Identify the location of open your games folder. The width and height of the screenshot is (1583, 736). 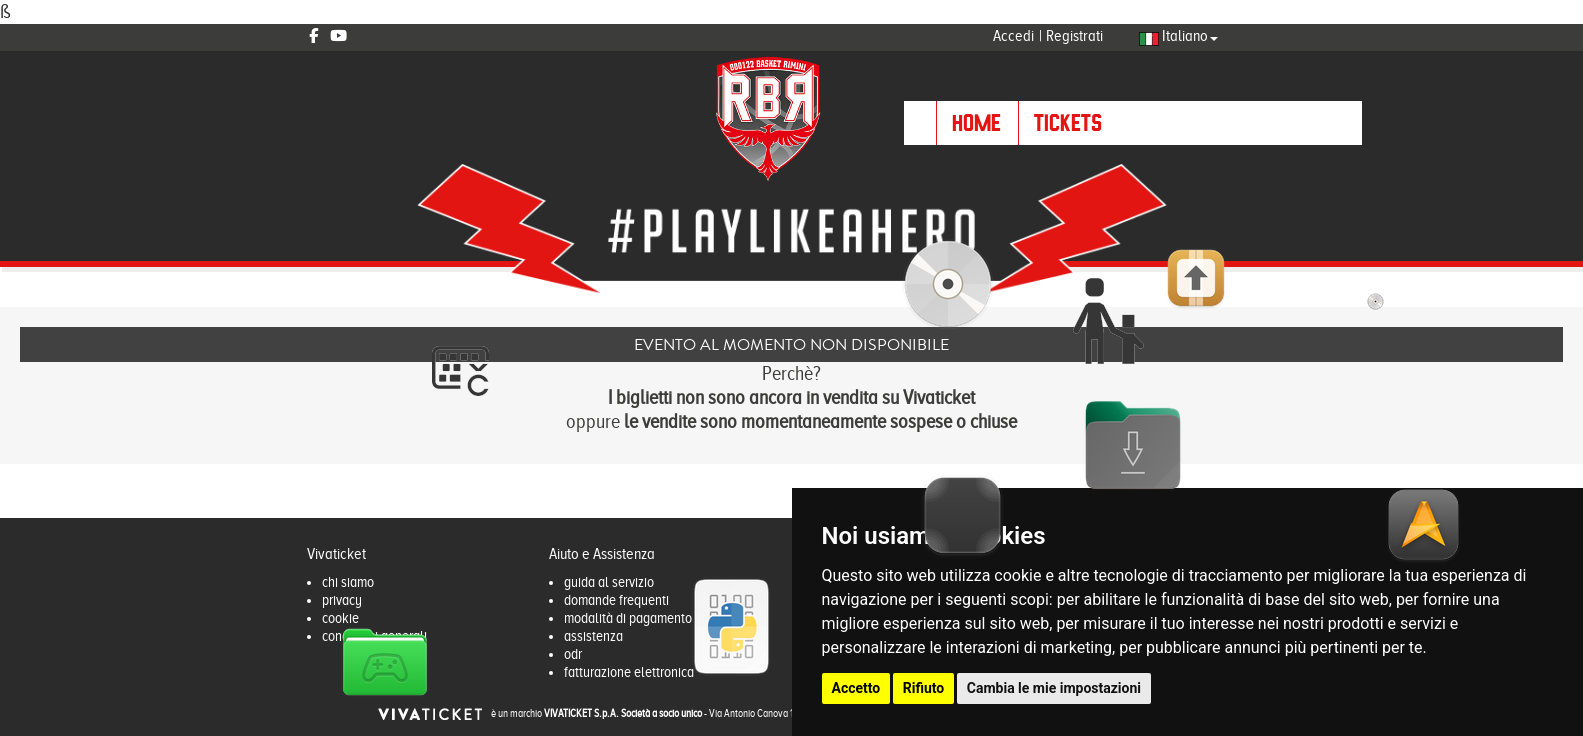
(385, 662).